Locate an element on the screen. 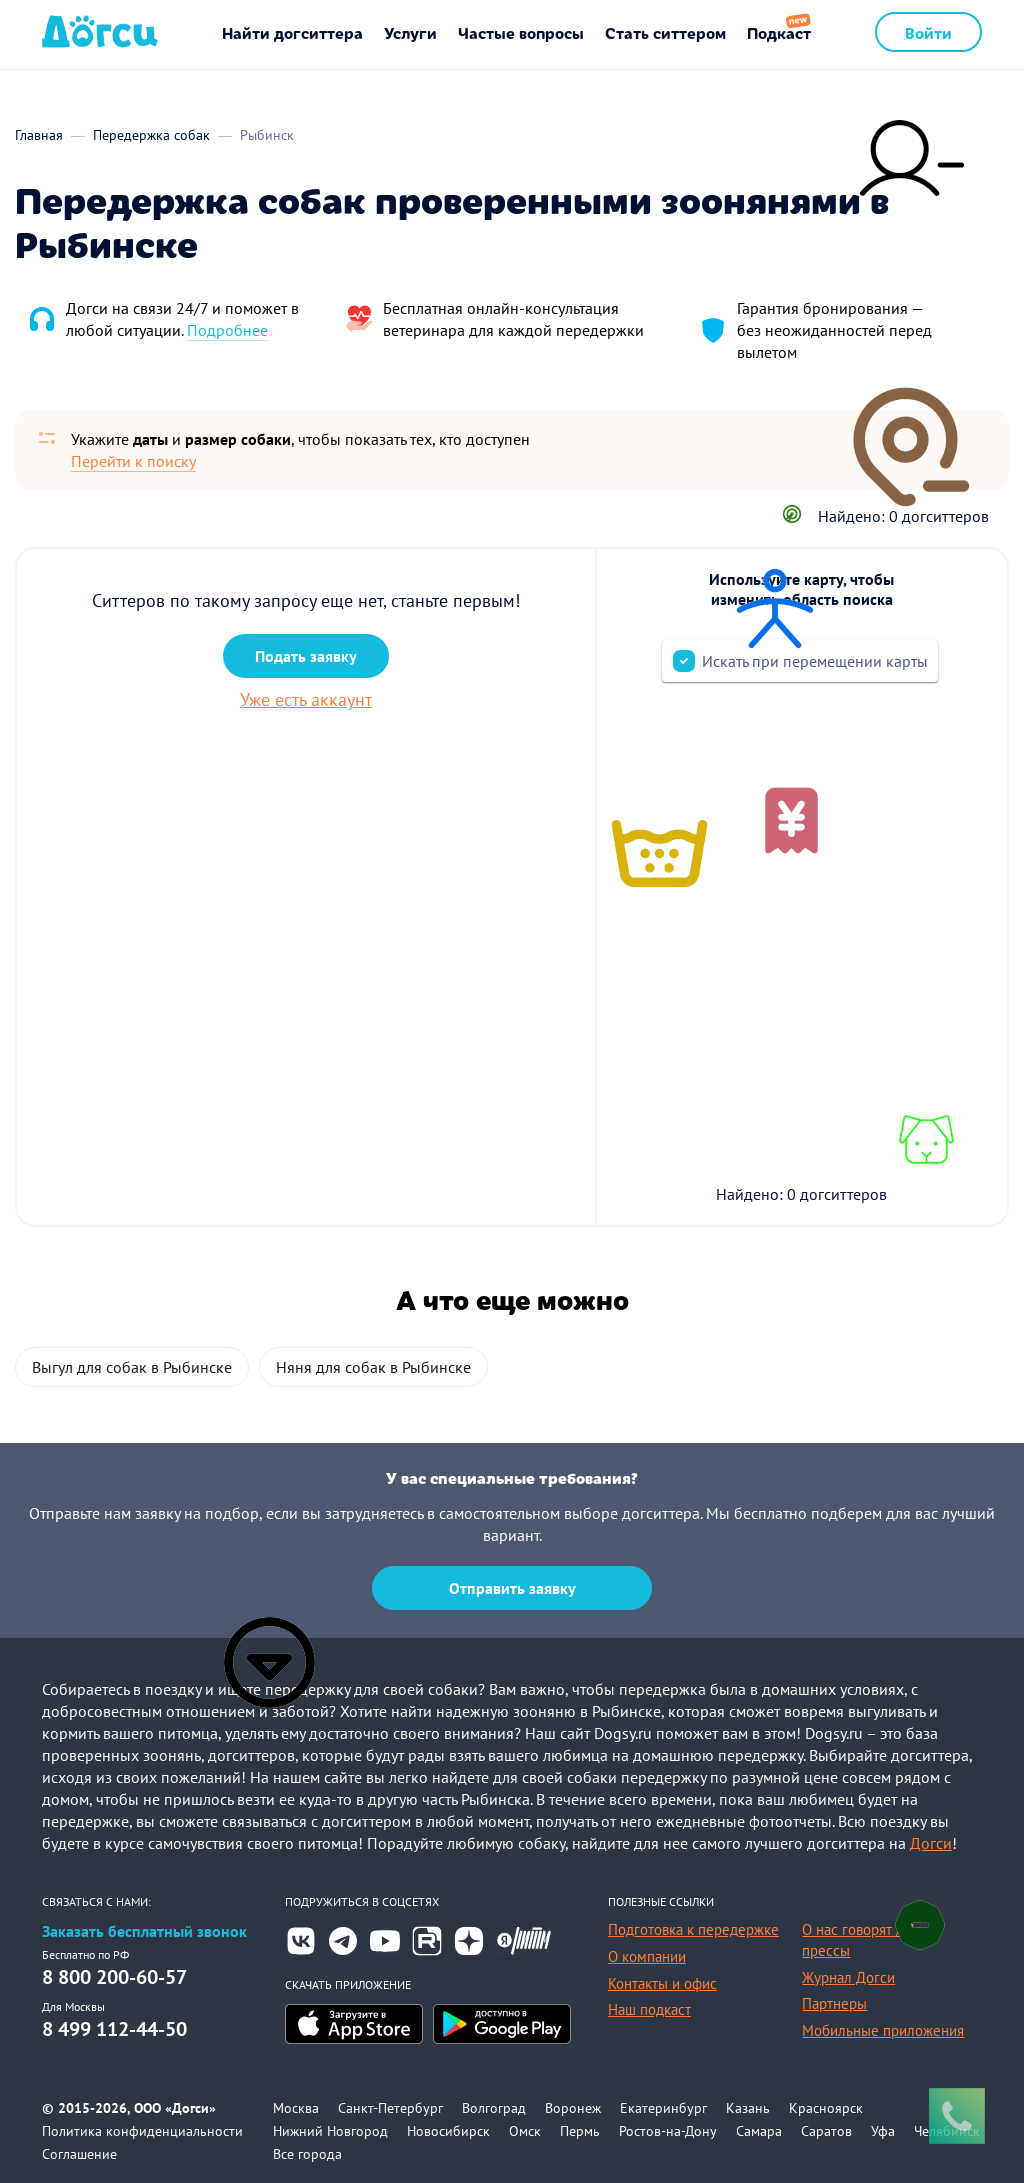 Image resolution: width=1024 pixels, height=2183 pixels. wash at high temperature setting (5 dots) is located at coordinates (659, 853).